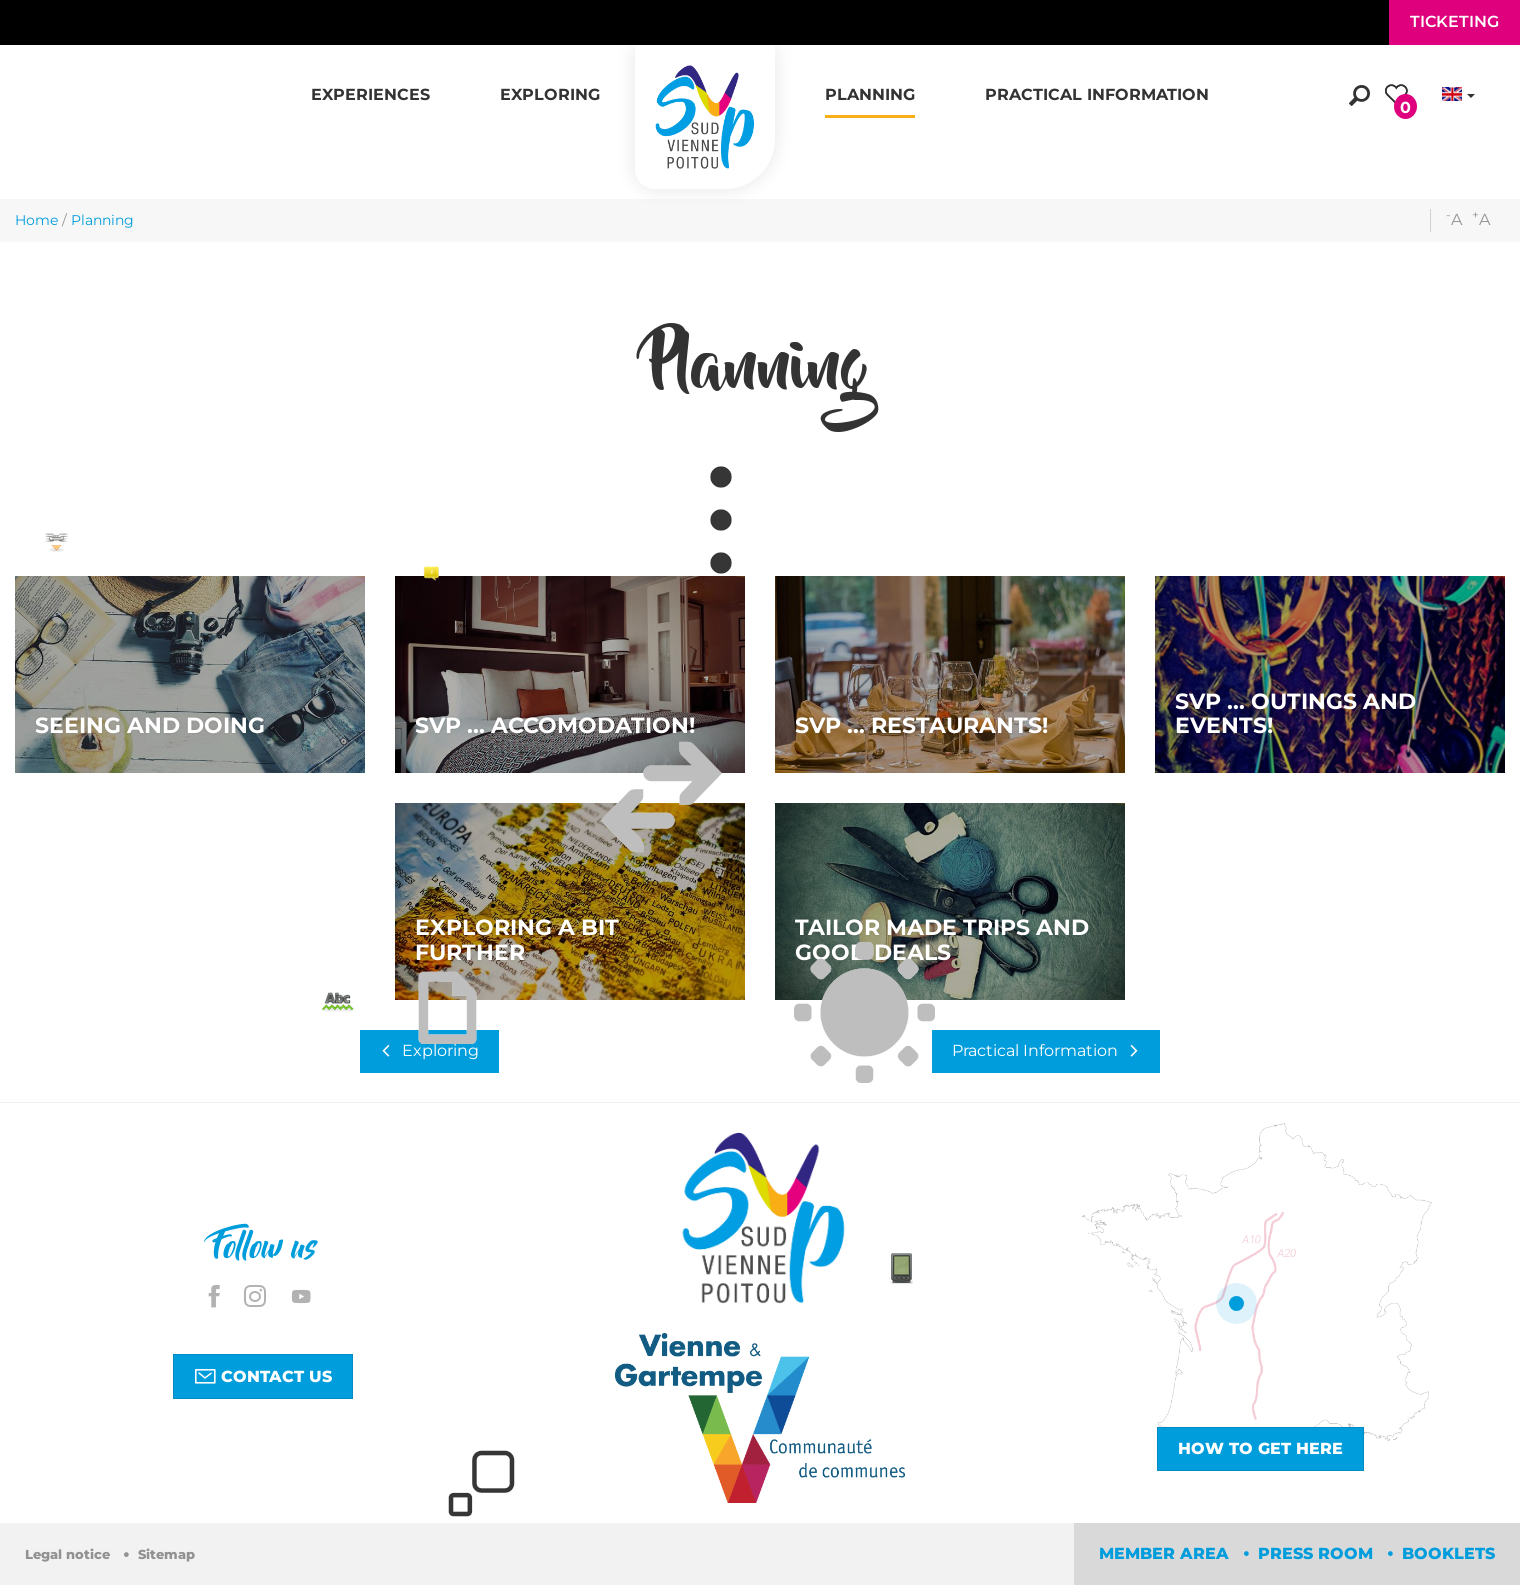 The width and height of the screenshot is (1520, 1585). I want to click on insert a hyperlink into content, so click(56, 539).